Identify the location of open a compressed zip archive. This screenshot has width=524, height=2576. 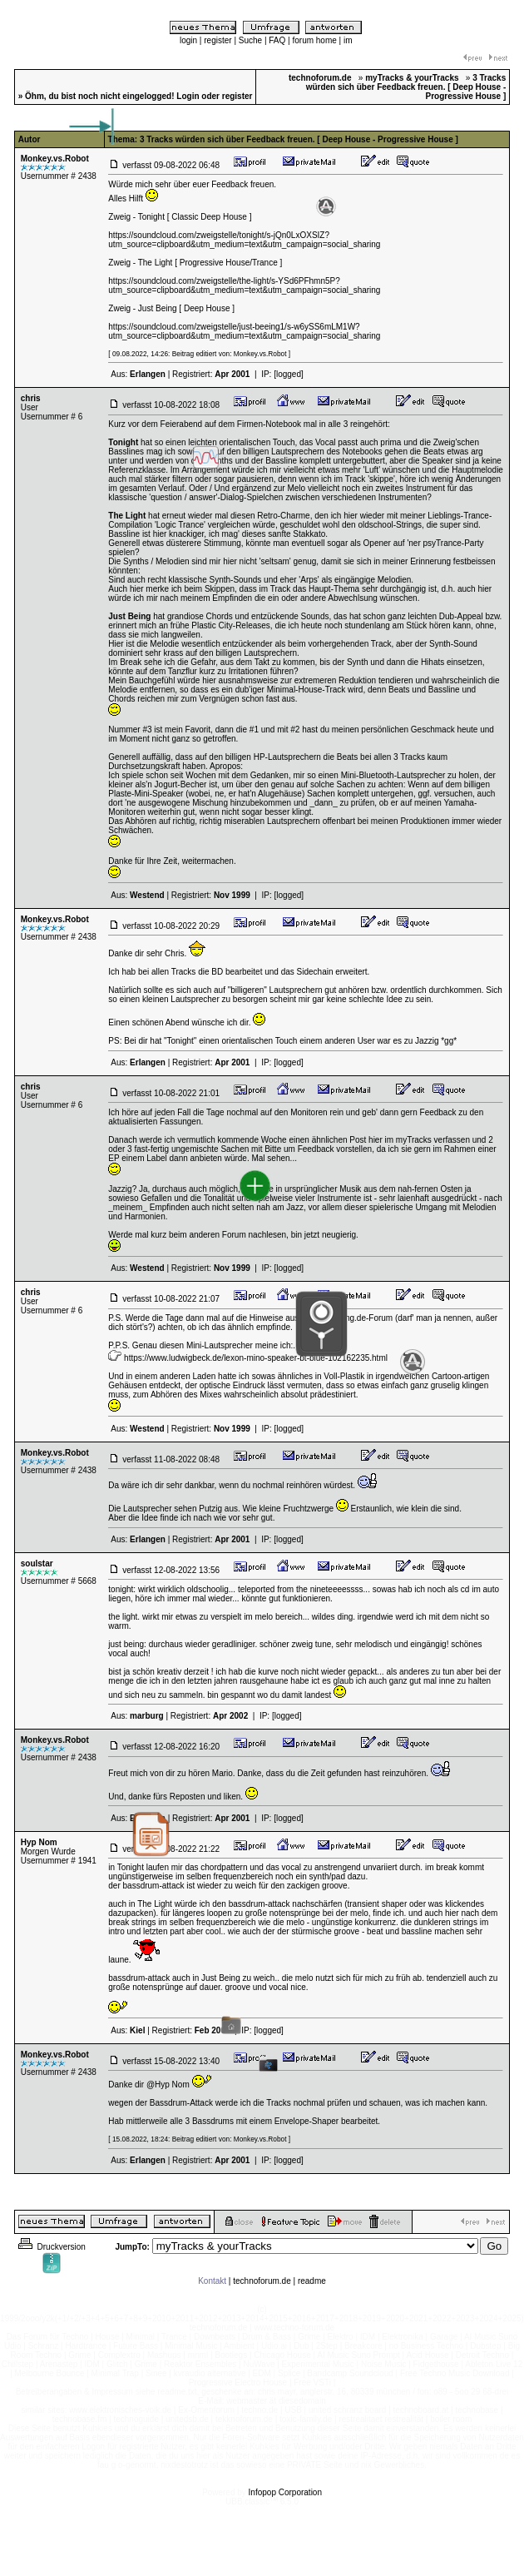
(52, 2263).